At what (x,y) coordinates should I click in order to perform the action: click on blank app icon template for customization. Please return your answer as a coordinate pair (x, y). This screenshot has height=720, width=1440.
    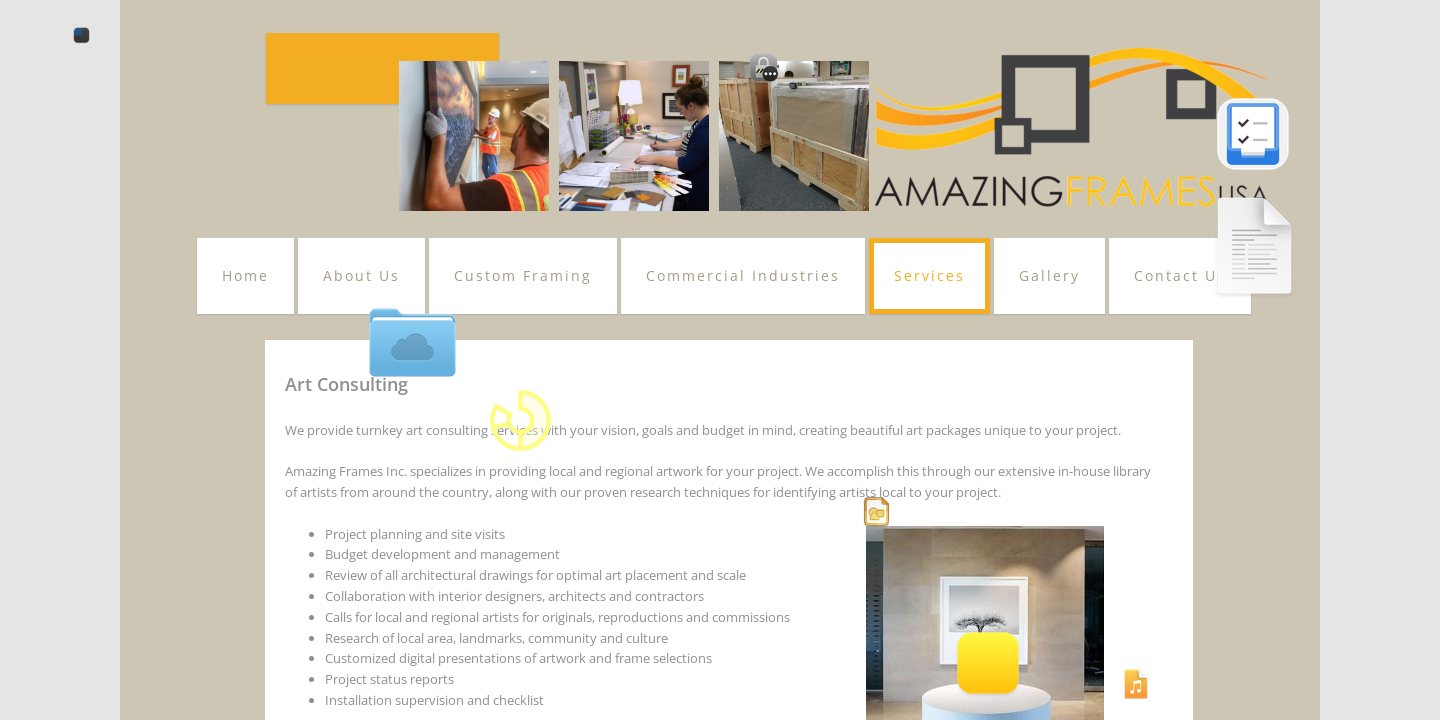
    Looking at the image, I should click on (988, 663).